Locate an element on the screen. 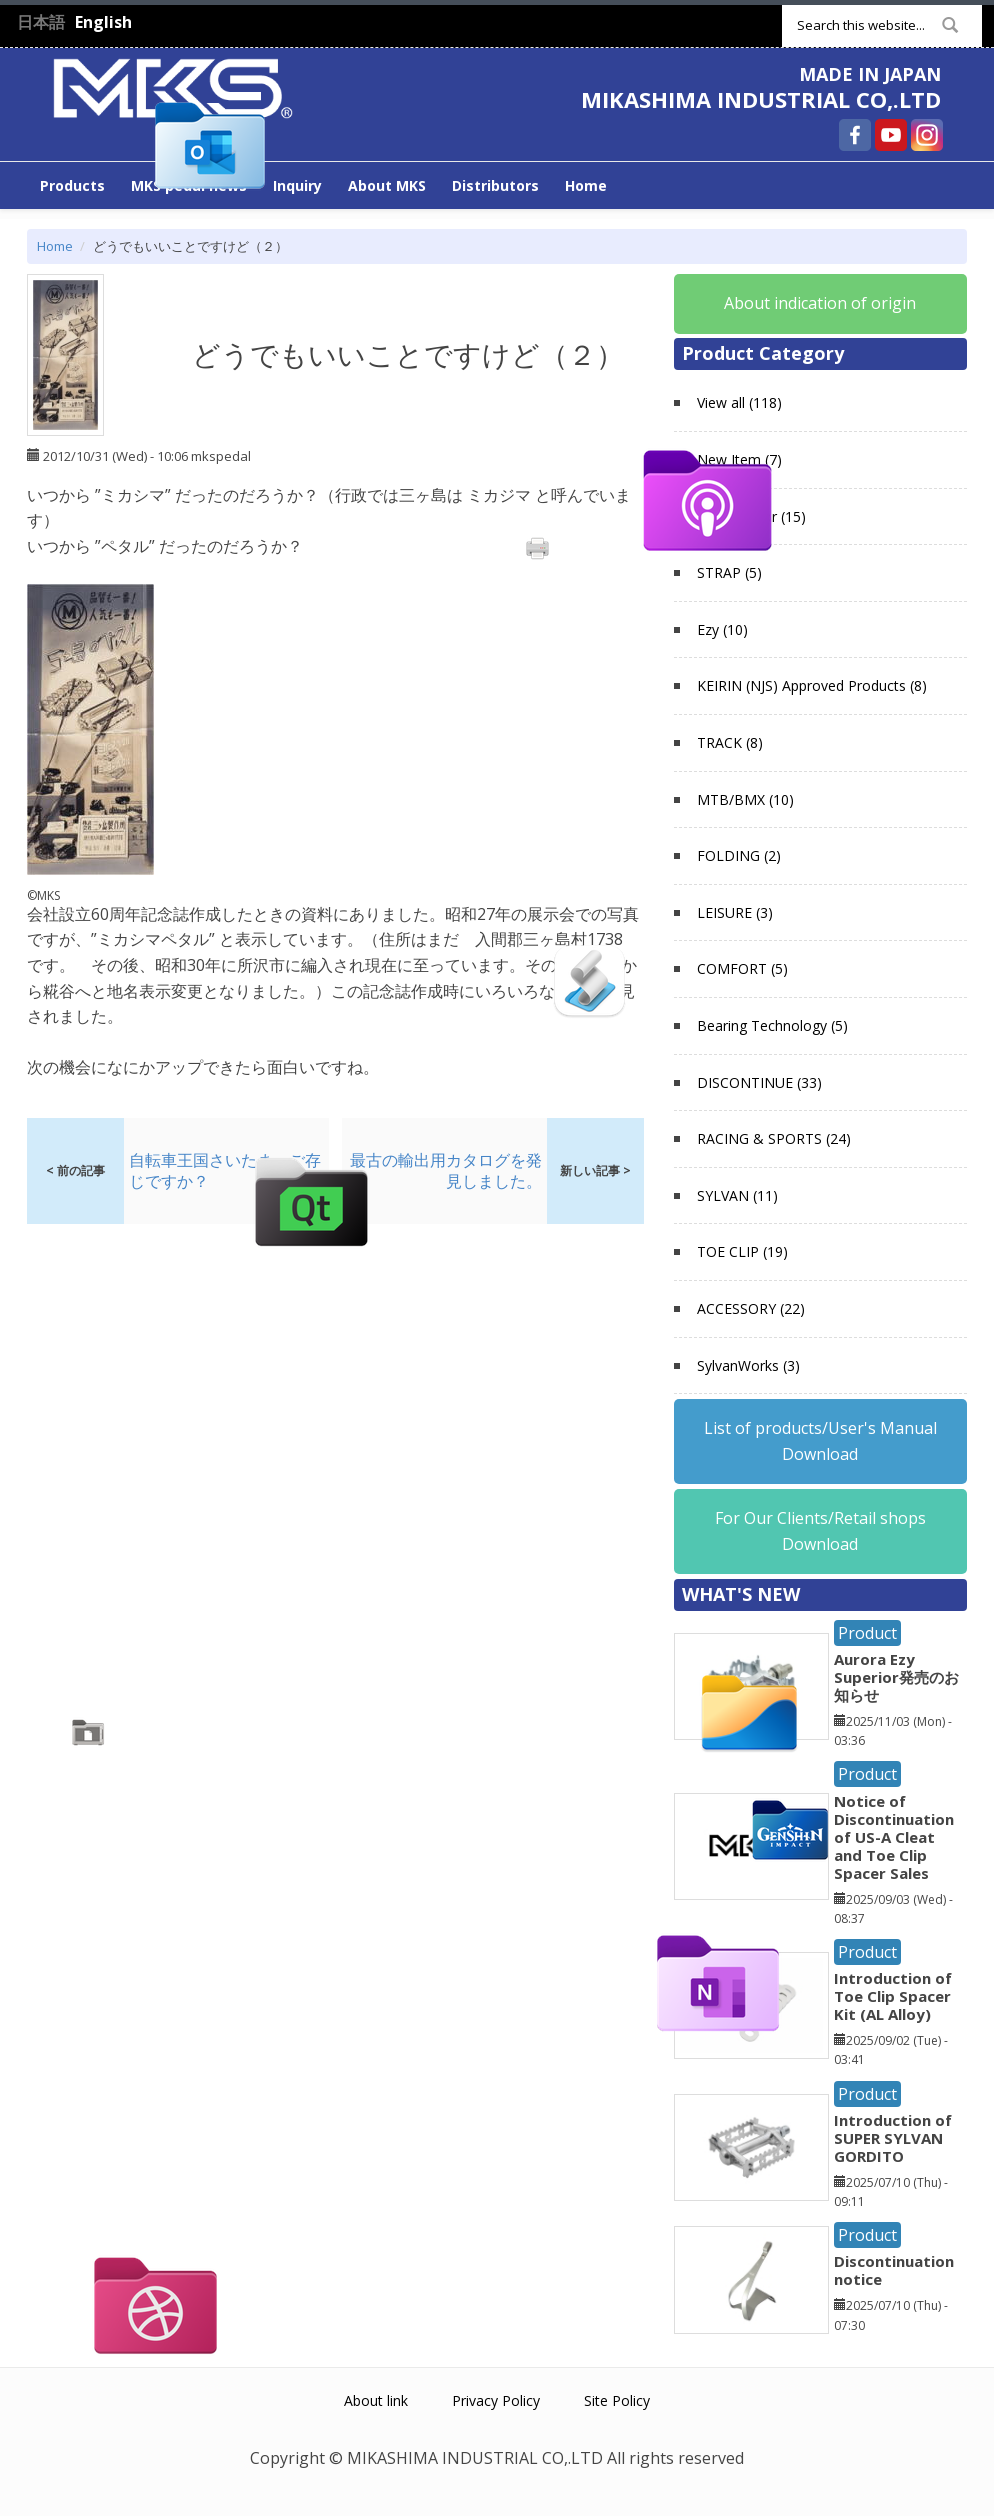  print the current document is located at coordinates (537, 548).